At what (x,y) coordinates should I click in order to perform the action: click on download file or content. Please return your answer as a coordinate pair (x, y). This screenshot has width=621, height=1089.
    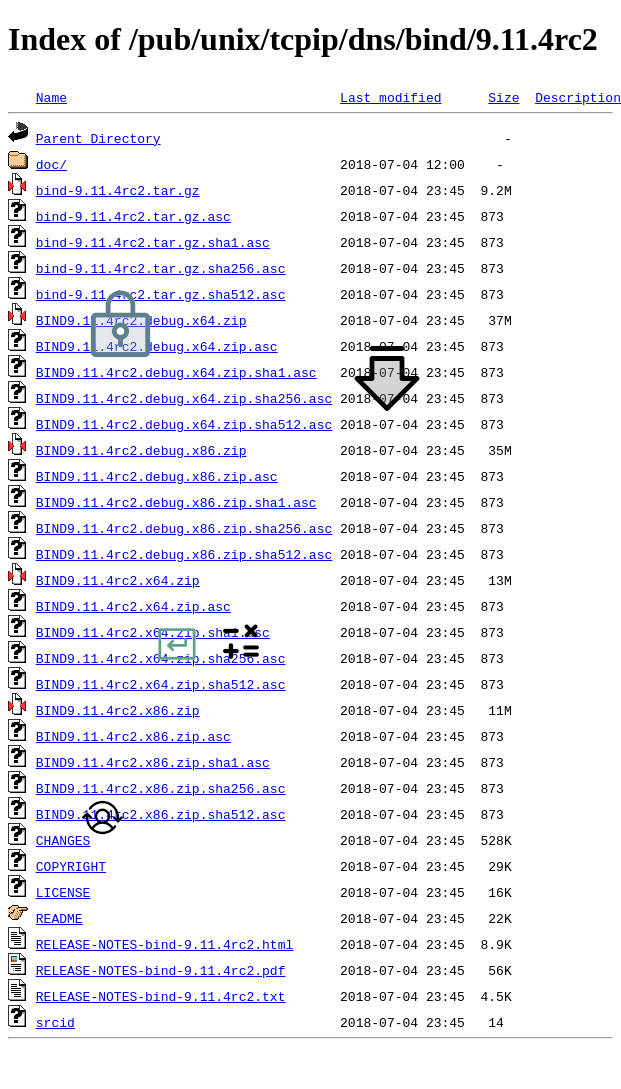
    Looking at the image, I should click on (387, 376).